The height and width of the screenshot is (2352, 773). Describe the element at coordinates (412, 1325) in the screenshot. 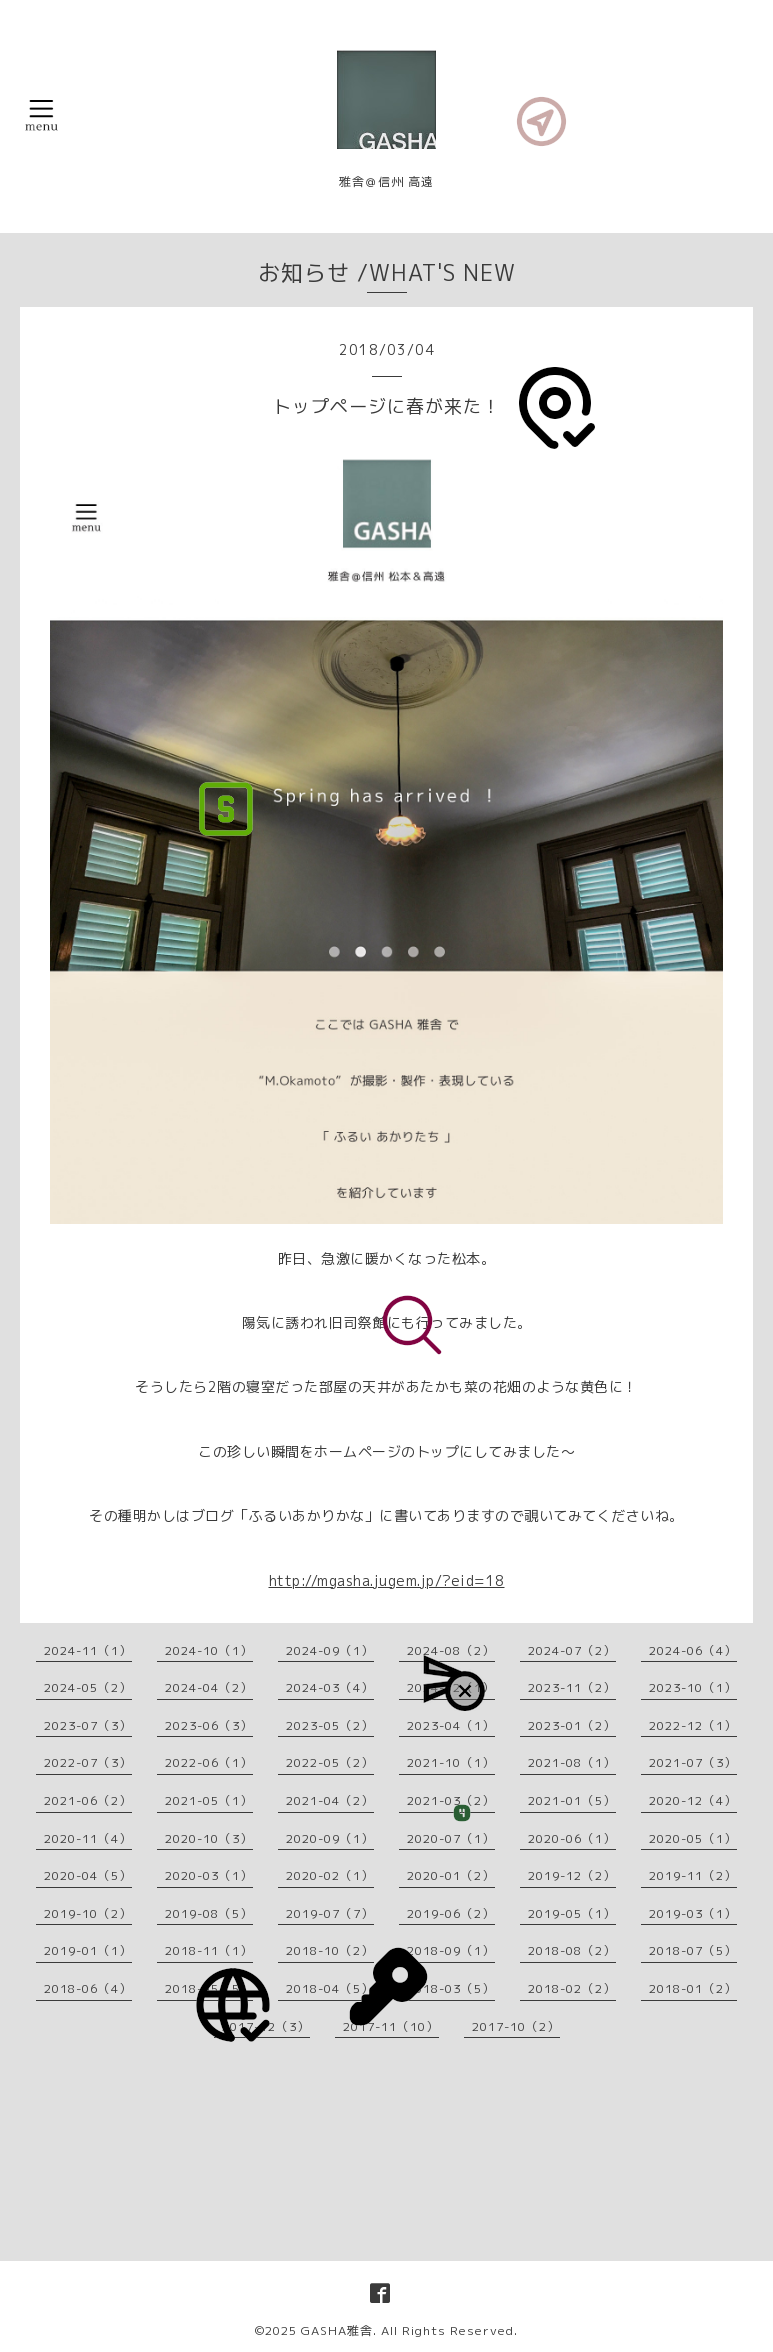

I see `search for content or items` at that location.